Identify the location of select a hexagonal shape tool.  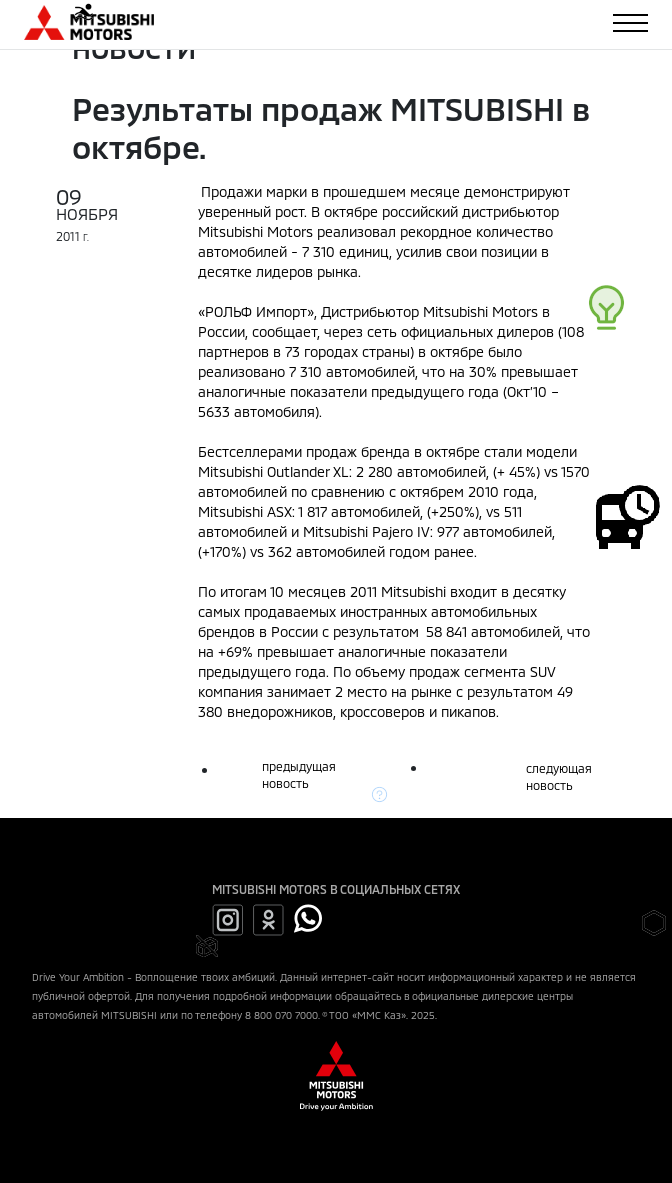
(654, 923).